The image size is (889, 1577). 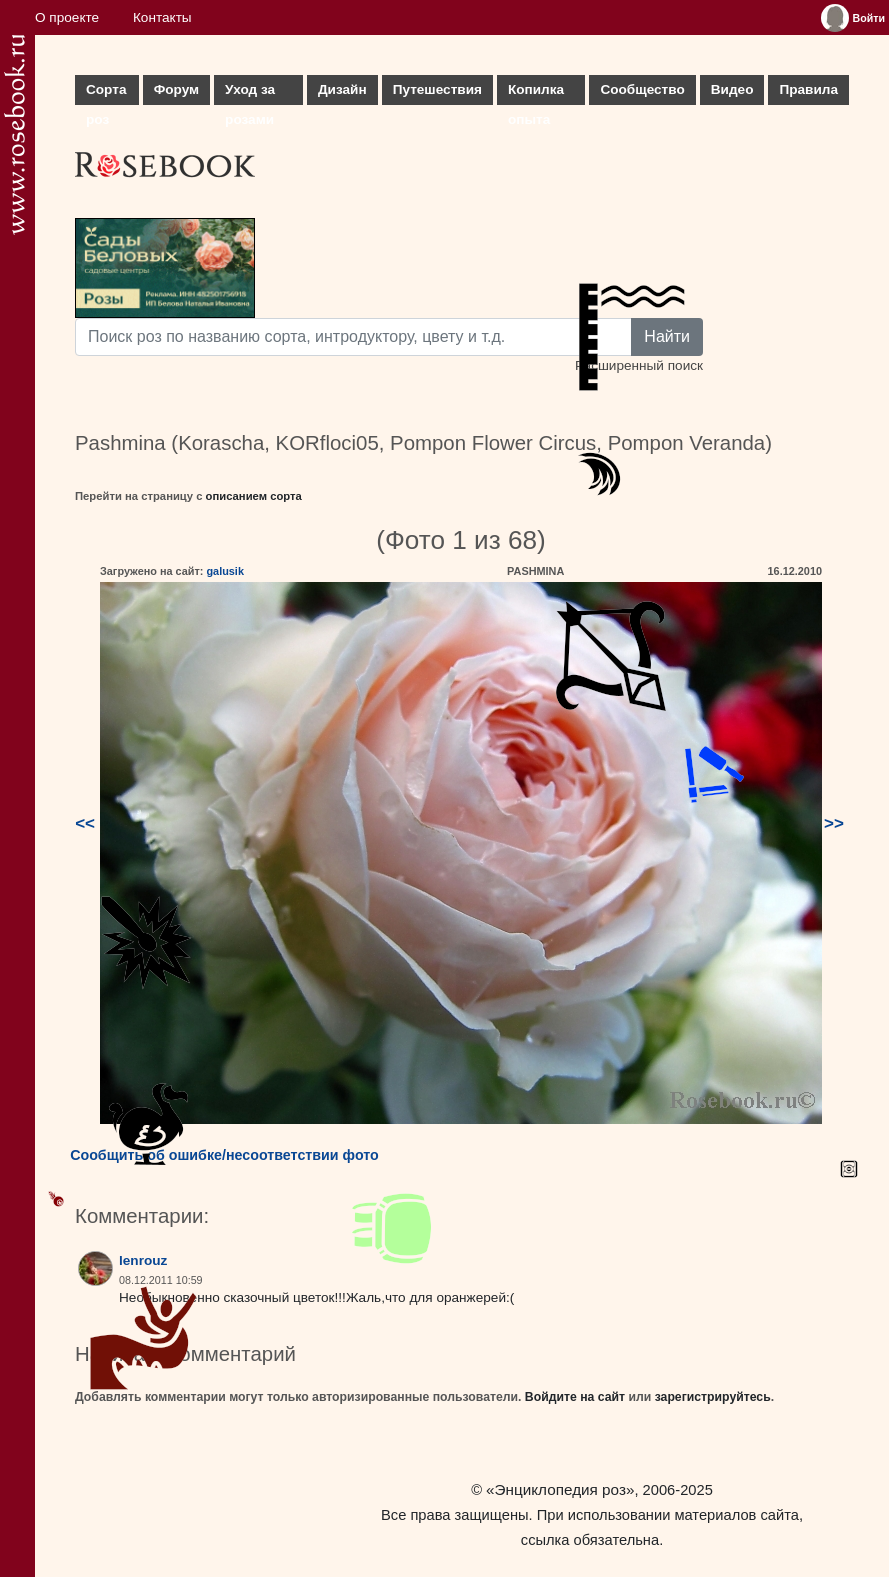 I want to click on abstract game piece or token indicator, so click(x=849, y=1169).